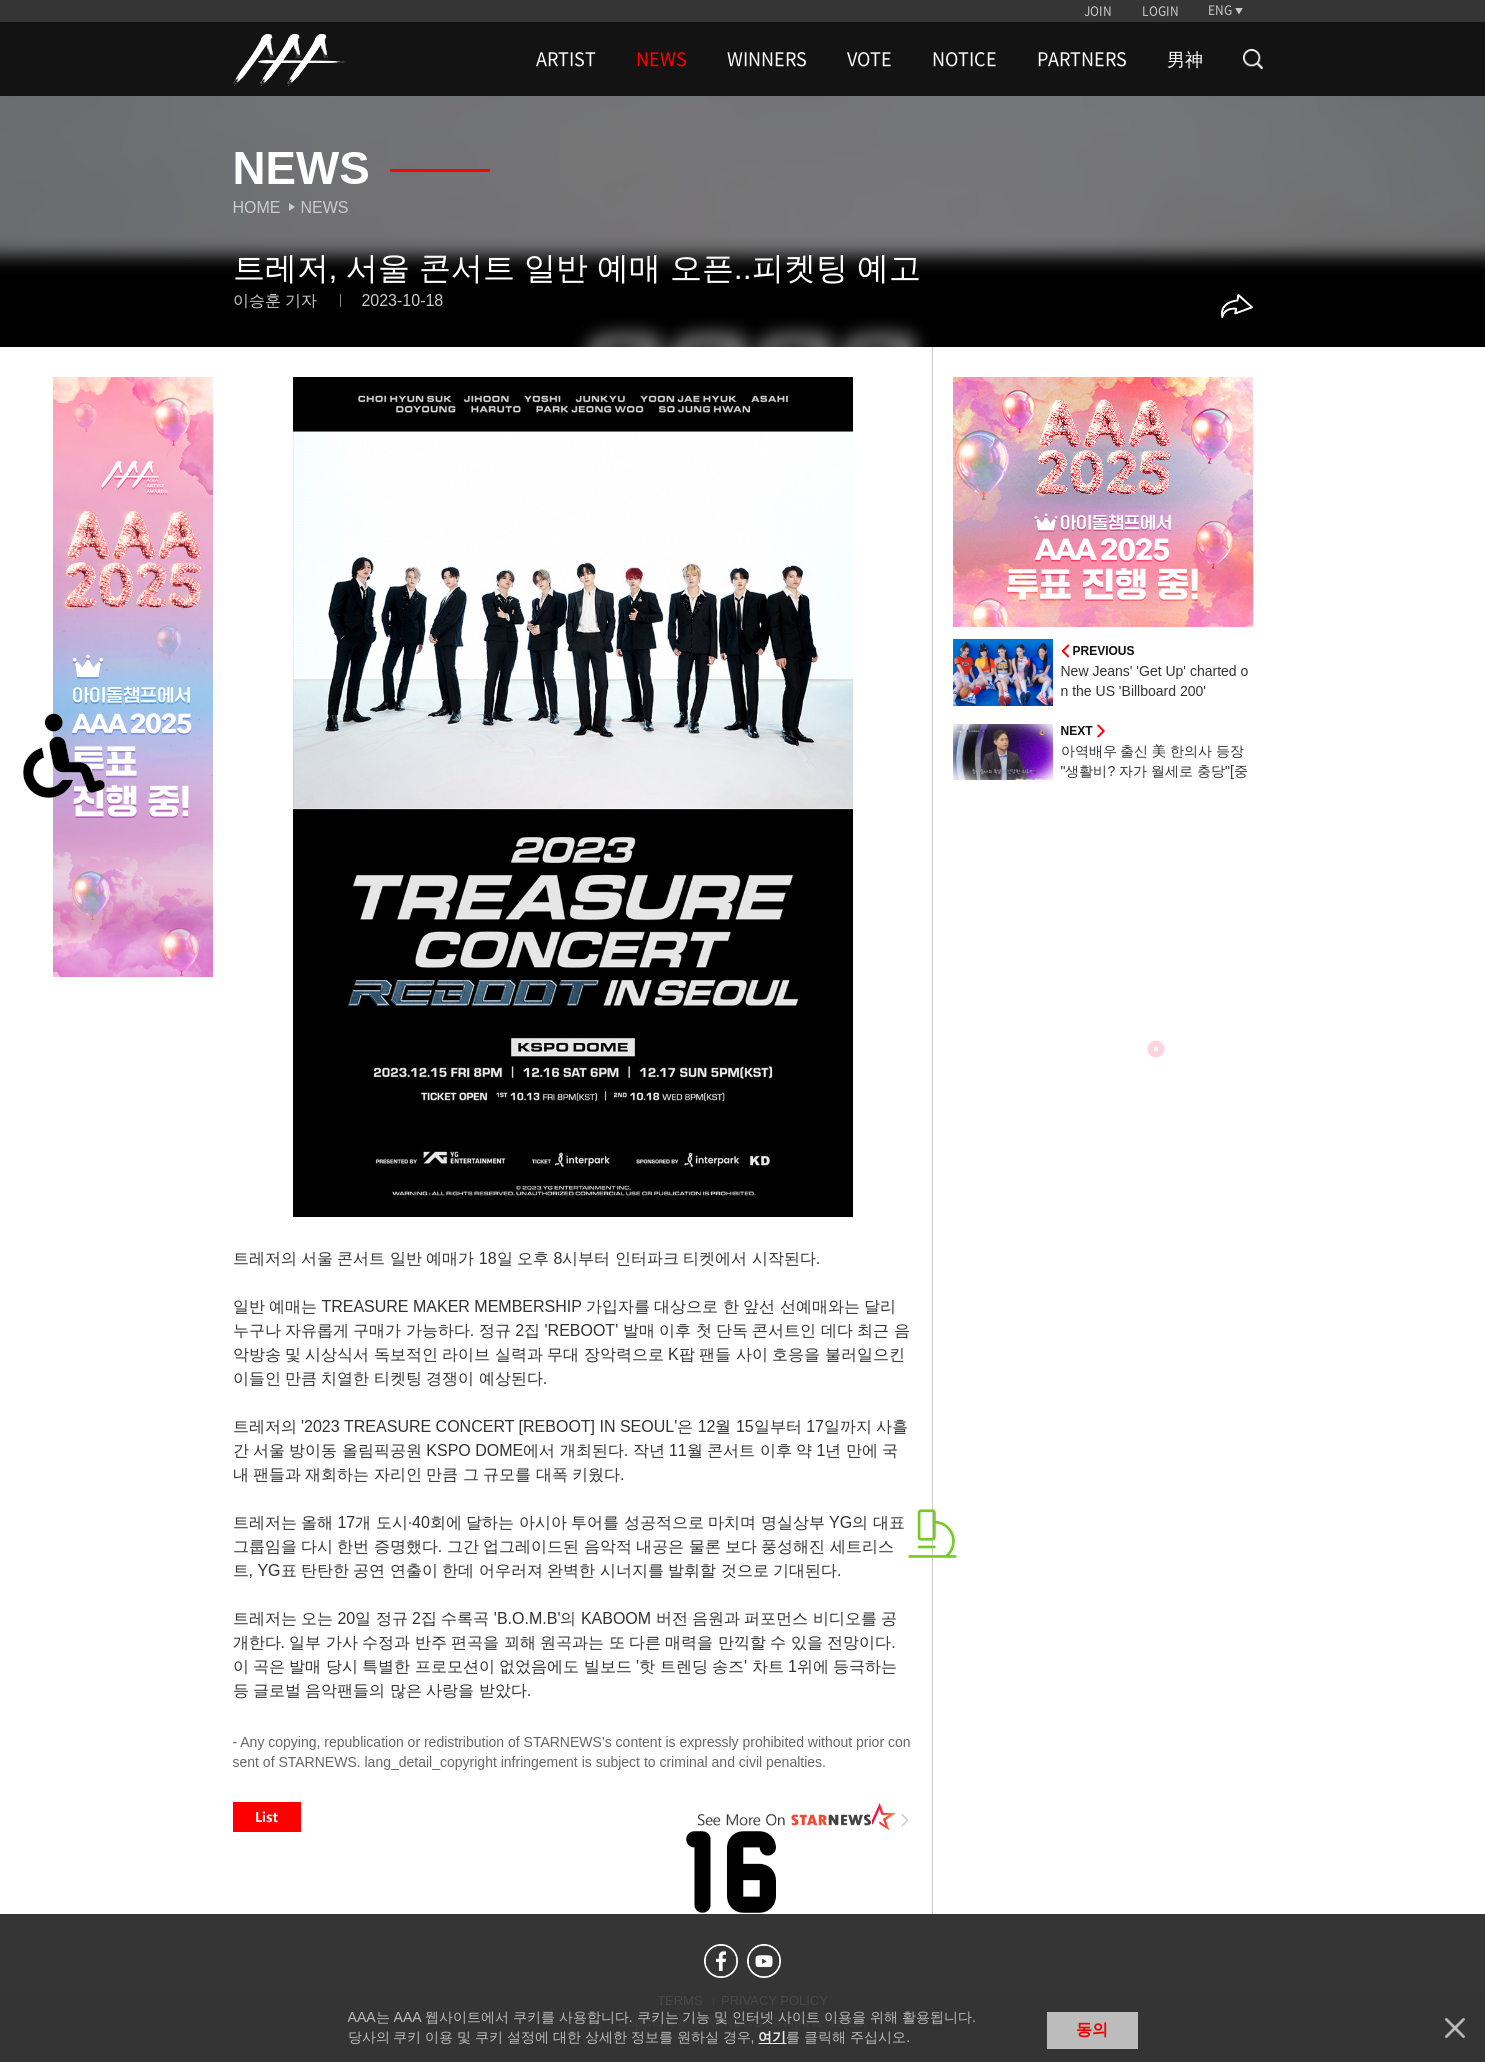 Image resolution: width=1485 pixels, height=2062 pixels. Describe the element at coordinates (932, 1535) in the screenshot. I see `access scientific or research tools` at that location.